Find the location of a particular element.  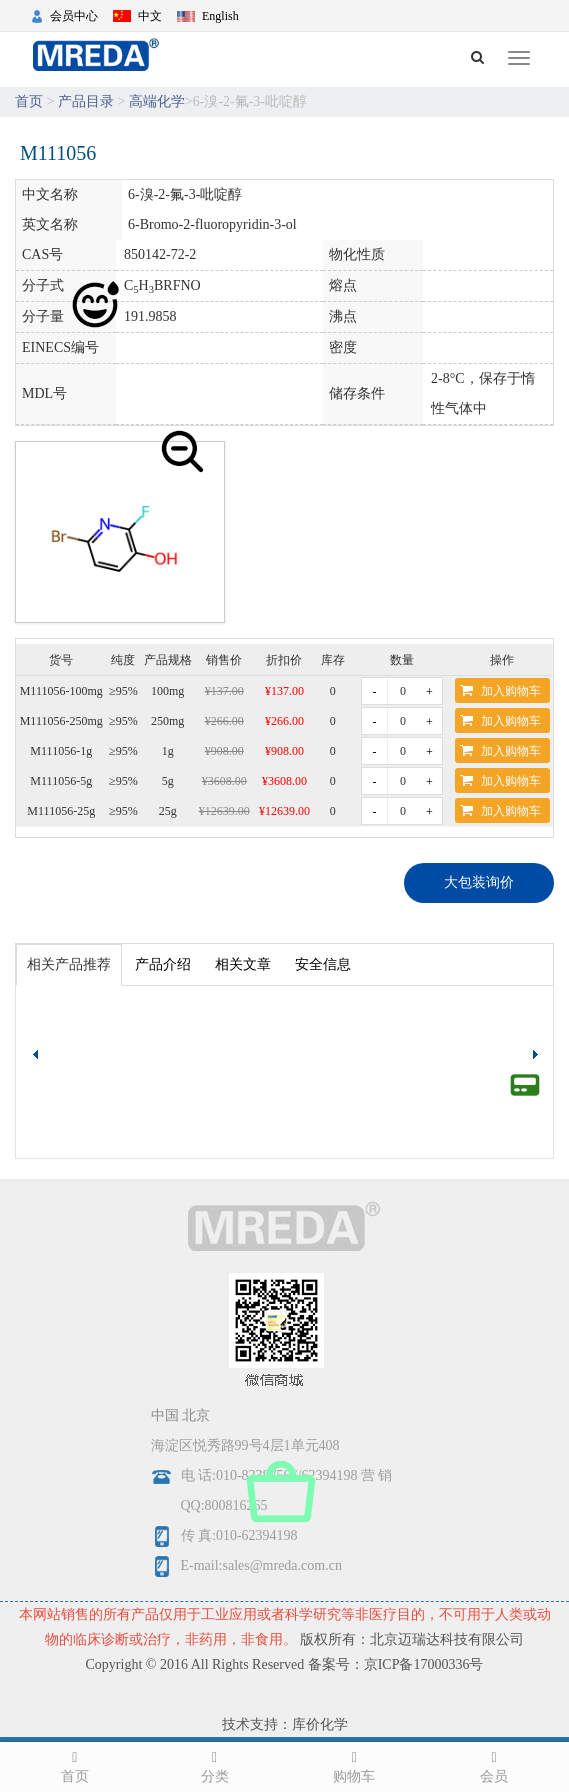

react with nervous or relieved laughter is located at coordinates (95, 305).